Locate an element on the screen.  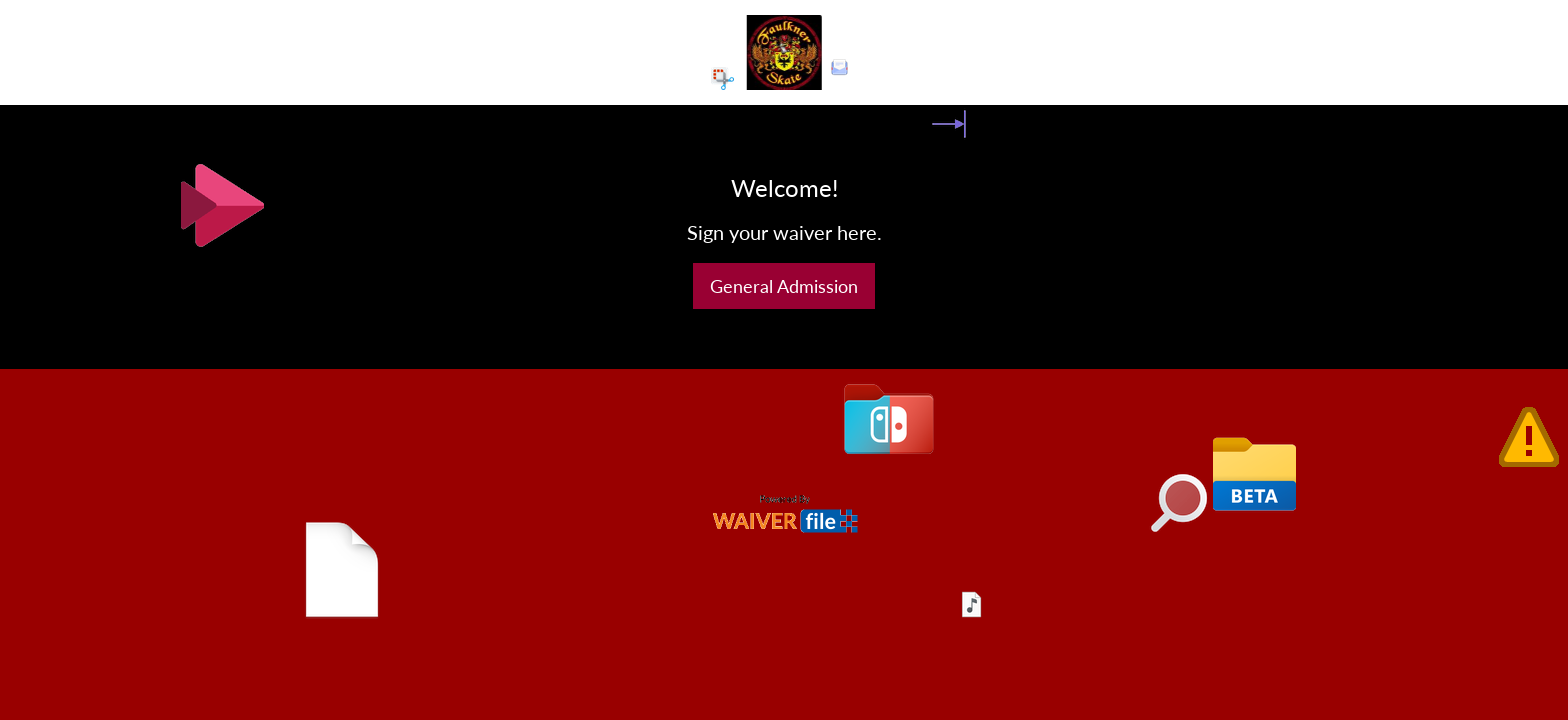
folder containing beta or experimental features is located at coordinates (1254, 472).